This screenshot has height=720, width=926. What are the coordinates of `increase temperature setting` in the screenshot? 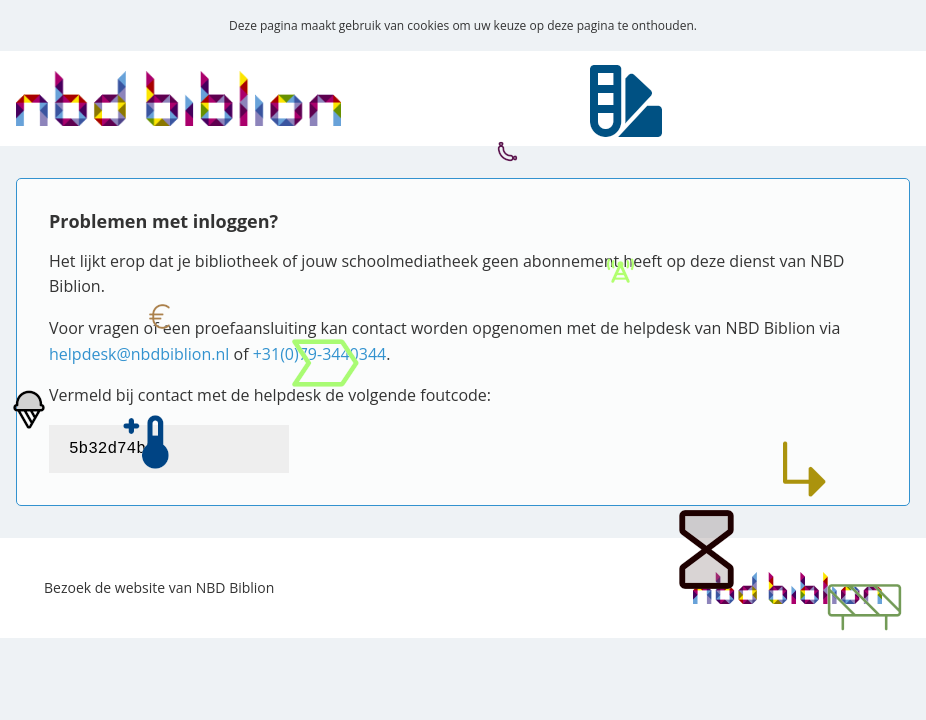 It's located at (150, 442).